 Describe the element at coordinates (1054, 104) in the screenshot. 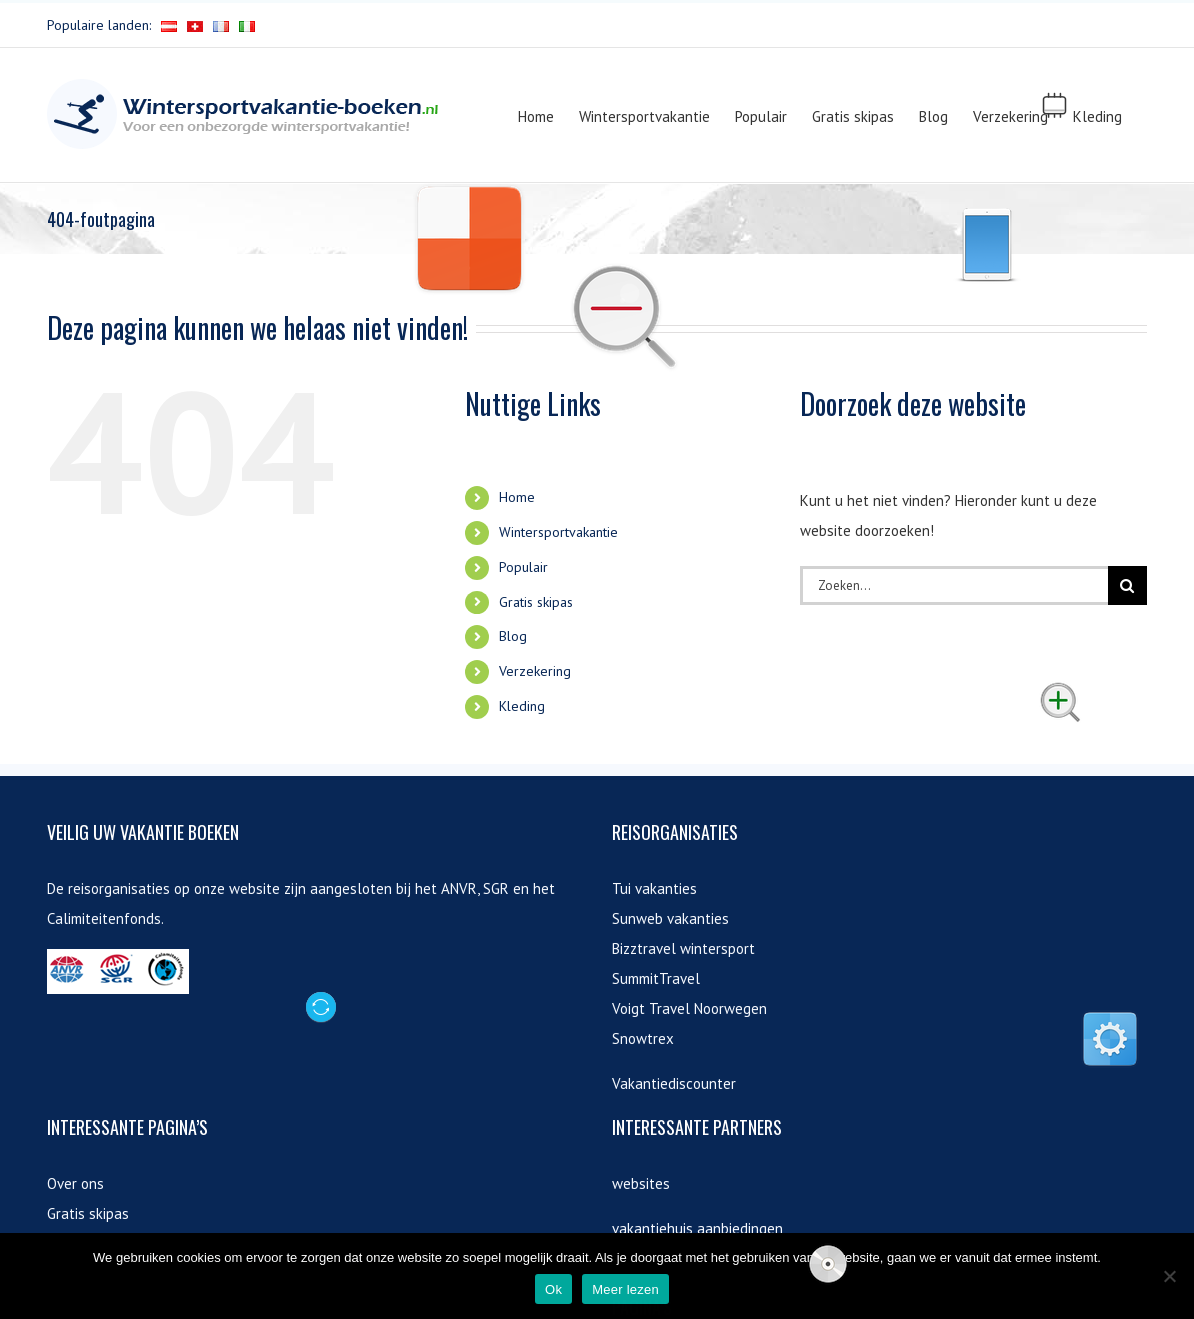

I see `view system hardware information` at that location.